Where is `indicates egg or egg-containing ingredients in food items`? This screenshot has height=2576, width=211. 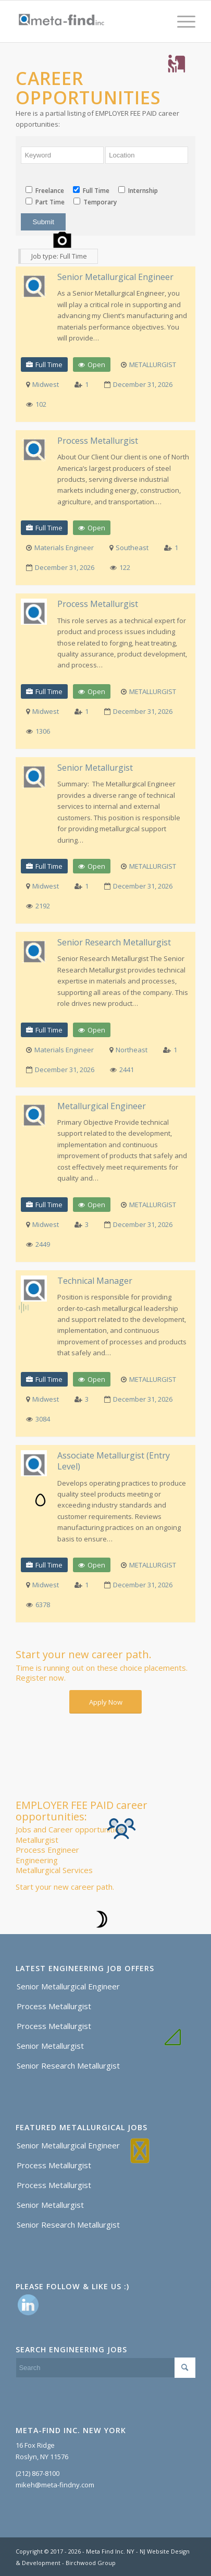 indicates egg or egg-containing ingredients in food items is located at coordinates (40, 1500).